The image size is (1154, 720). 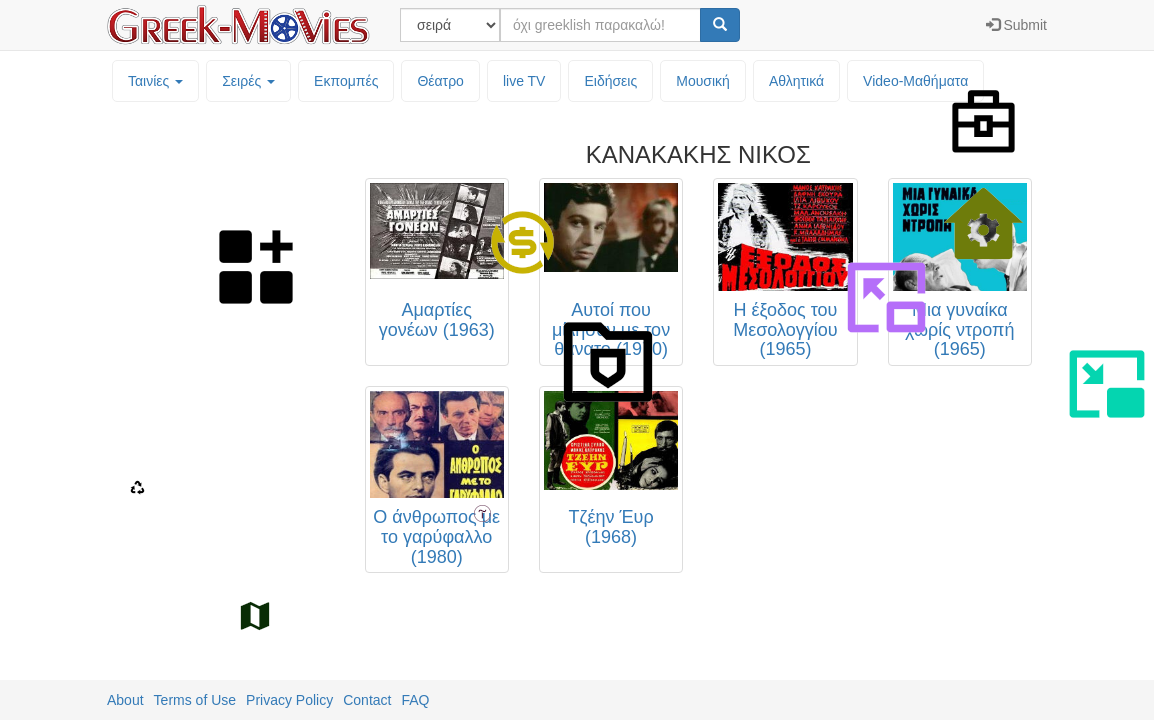 What do you see at coordinates (983, 124) in the screenshot?
I see `access work or business documents` at bounding box center [983, 124].